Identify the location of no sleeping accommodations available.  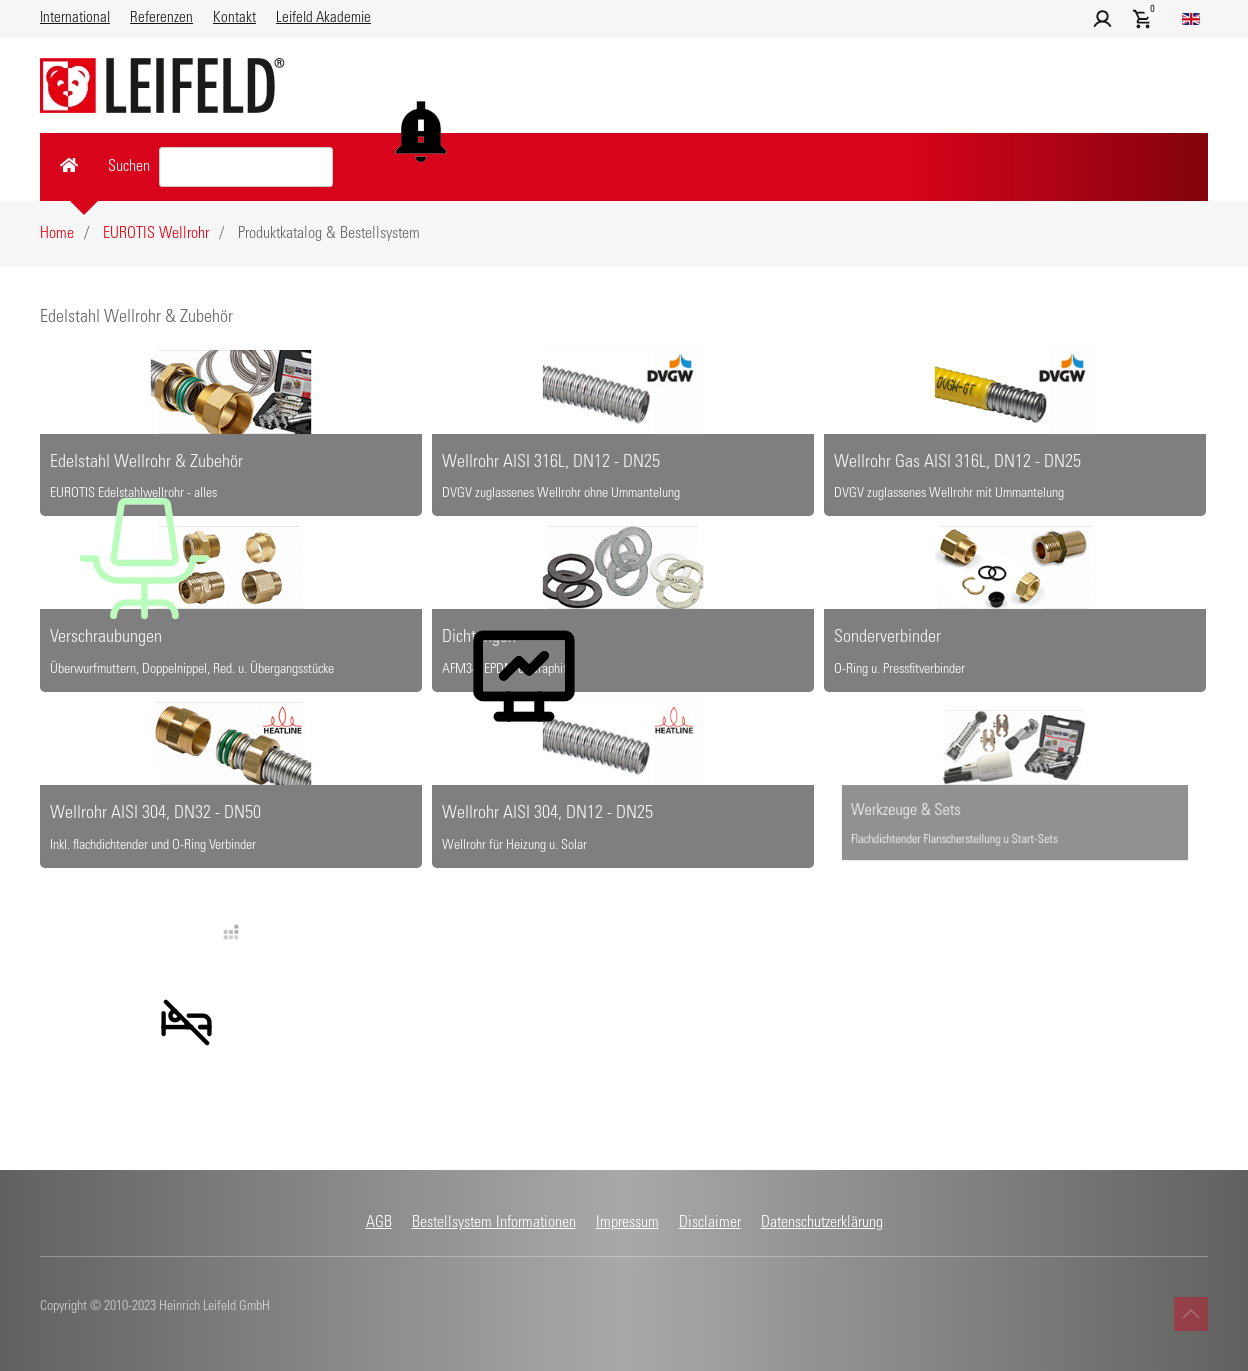
(186, 1022).